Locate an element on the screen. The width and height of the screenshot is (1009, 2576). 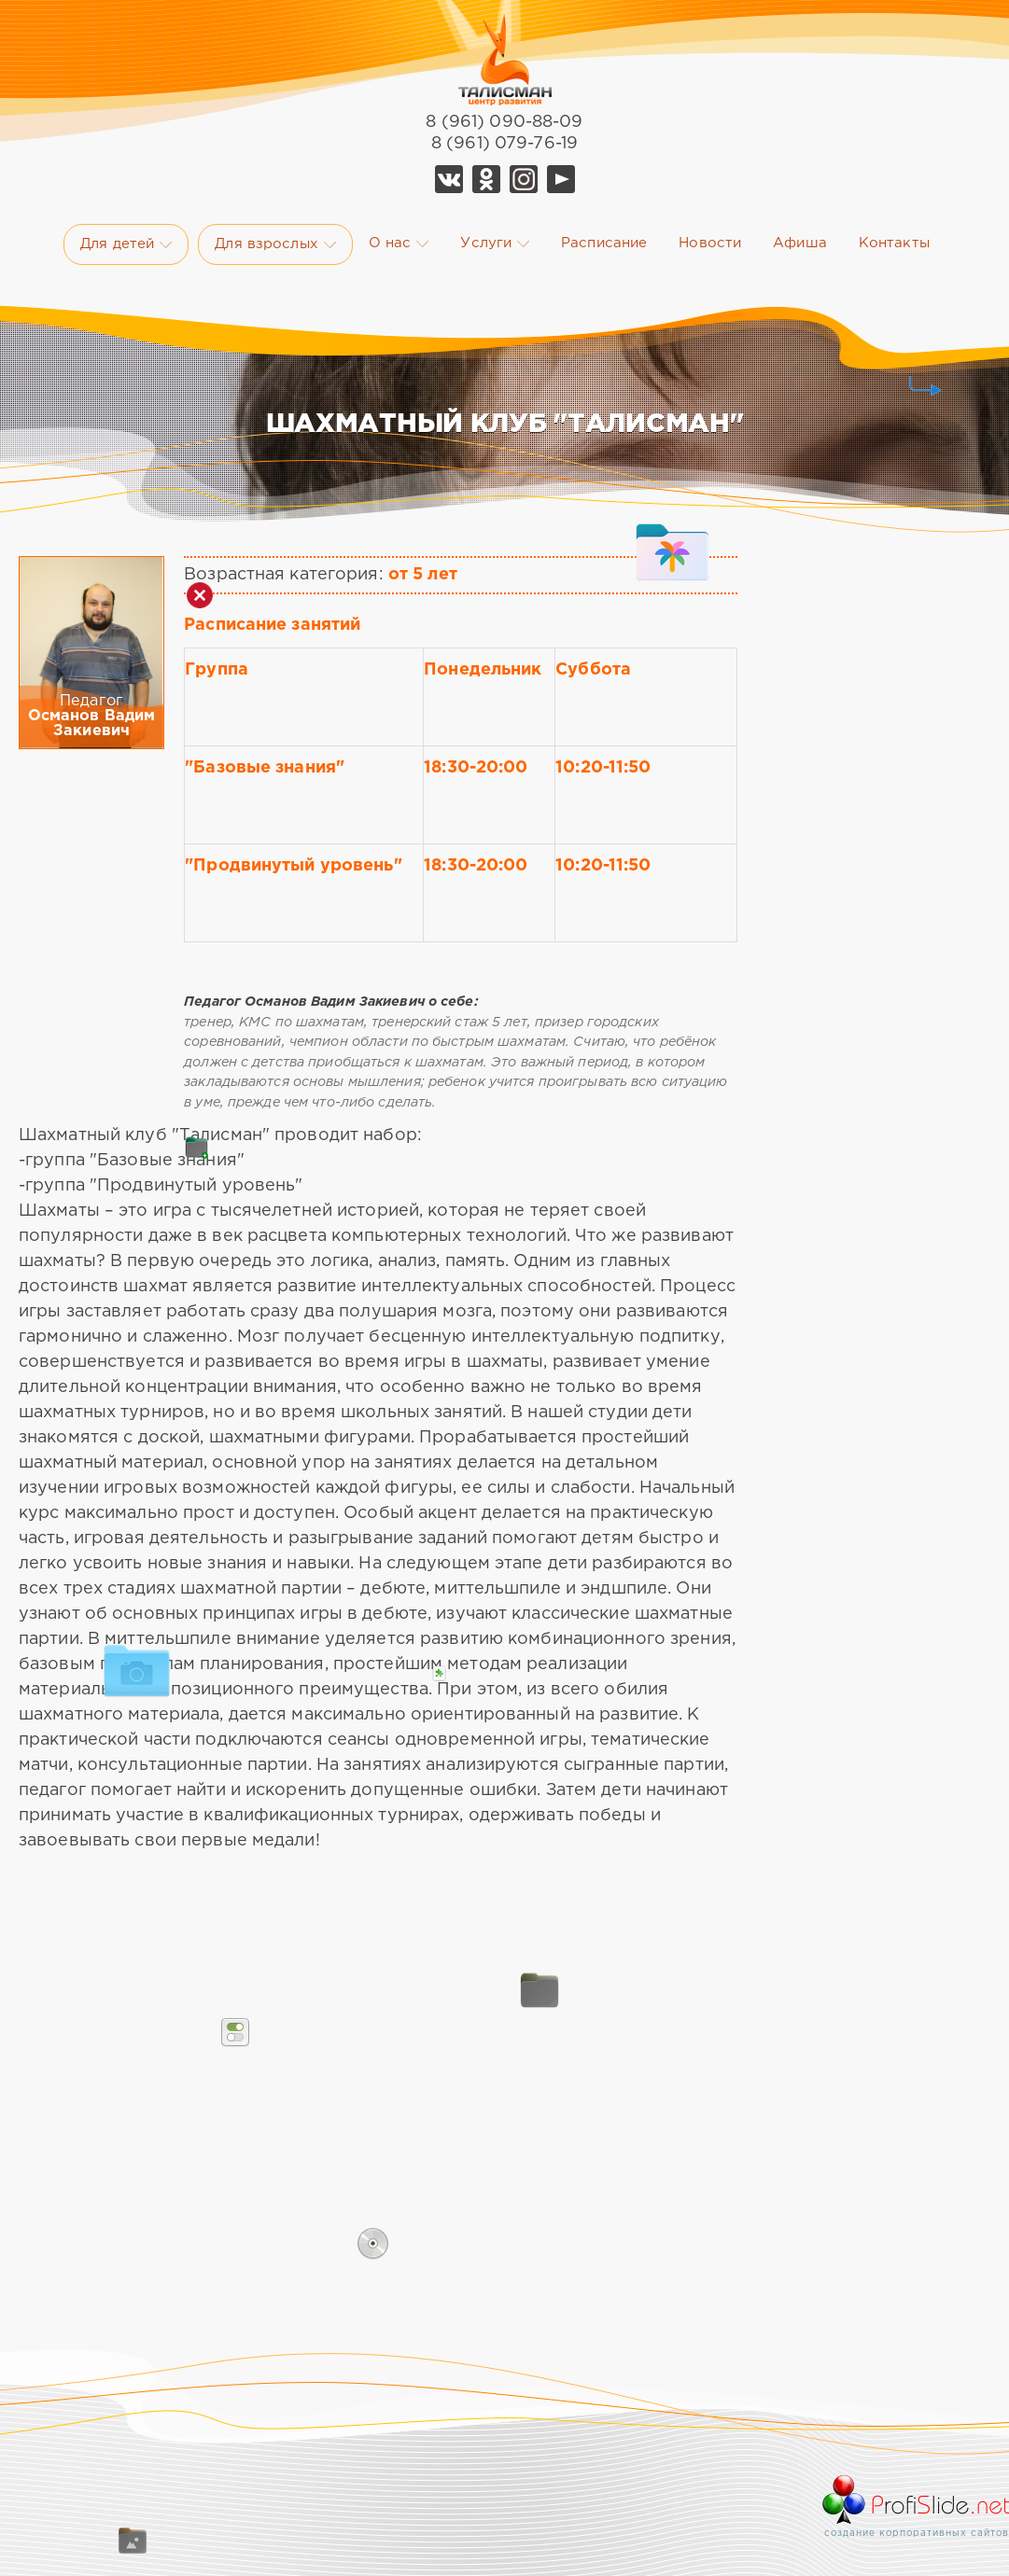
indicates a DVD-R disc drive or media is located at coordinates (372, 2243).